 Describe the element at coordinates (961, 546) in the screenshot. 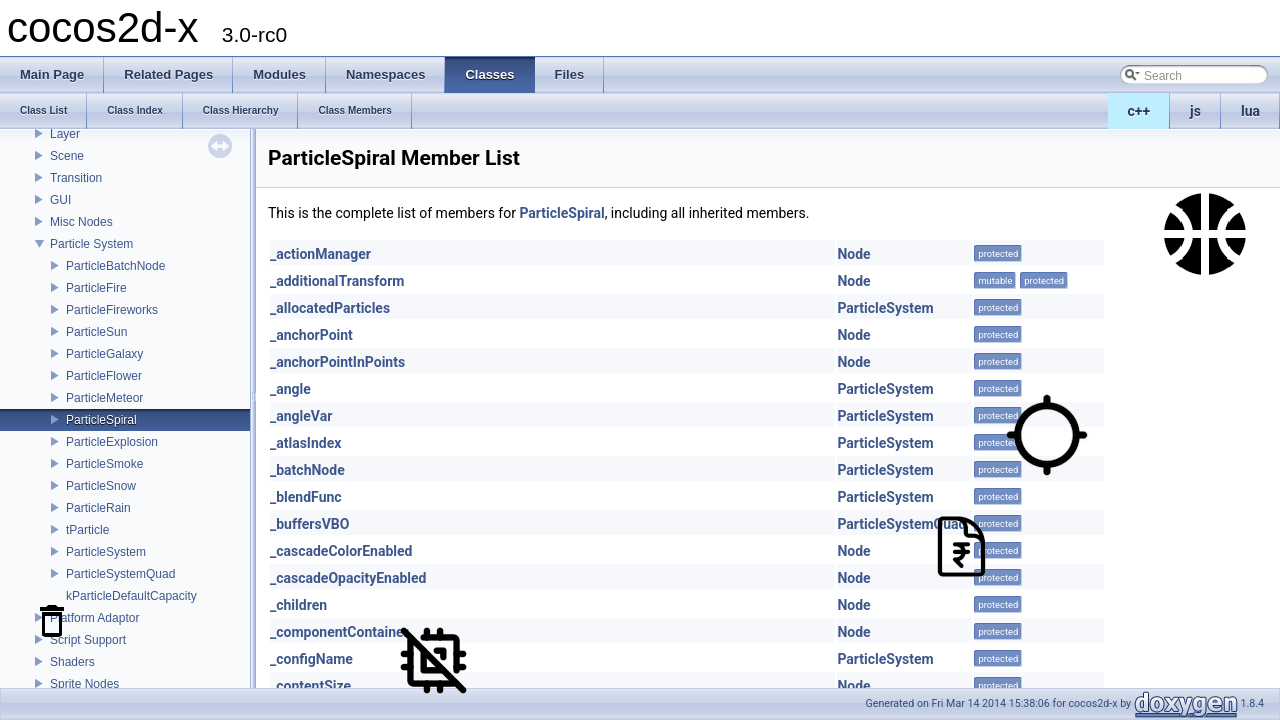

I see `view rupee payment document` at that location.